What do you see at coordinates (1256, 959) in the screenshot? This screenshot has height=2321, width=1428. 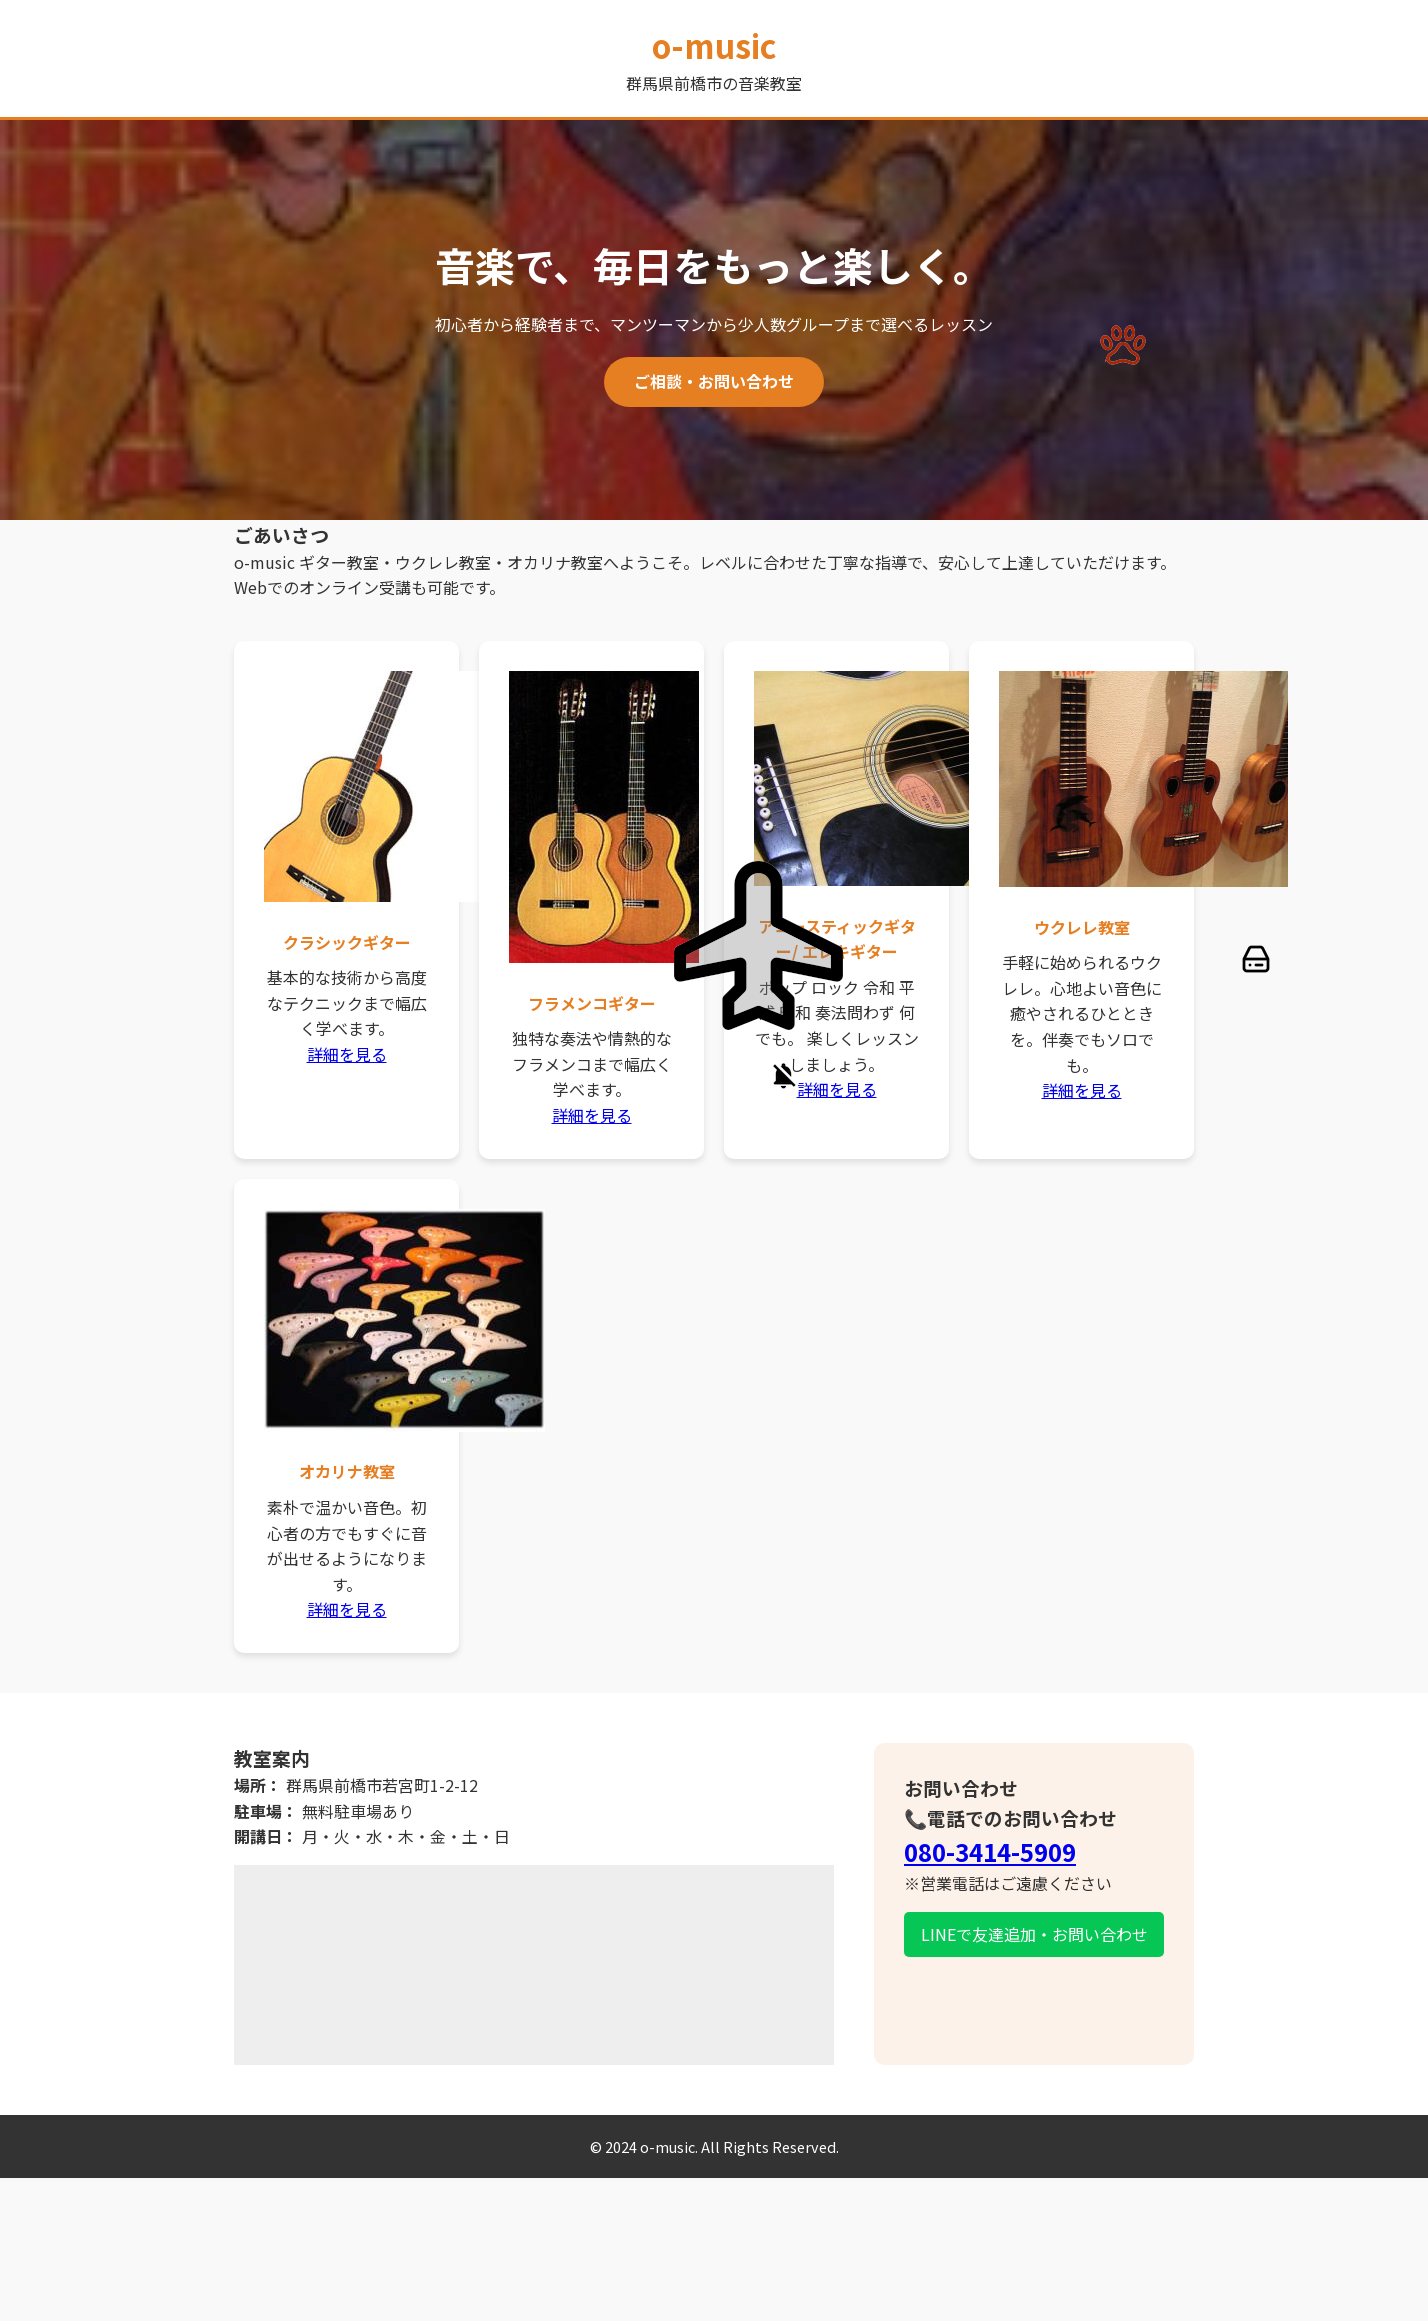 I see `access storage or drive settings` at bounding box center [1256, 959].